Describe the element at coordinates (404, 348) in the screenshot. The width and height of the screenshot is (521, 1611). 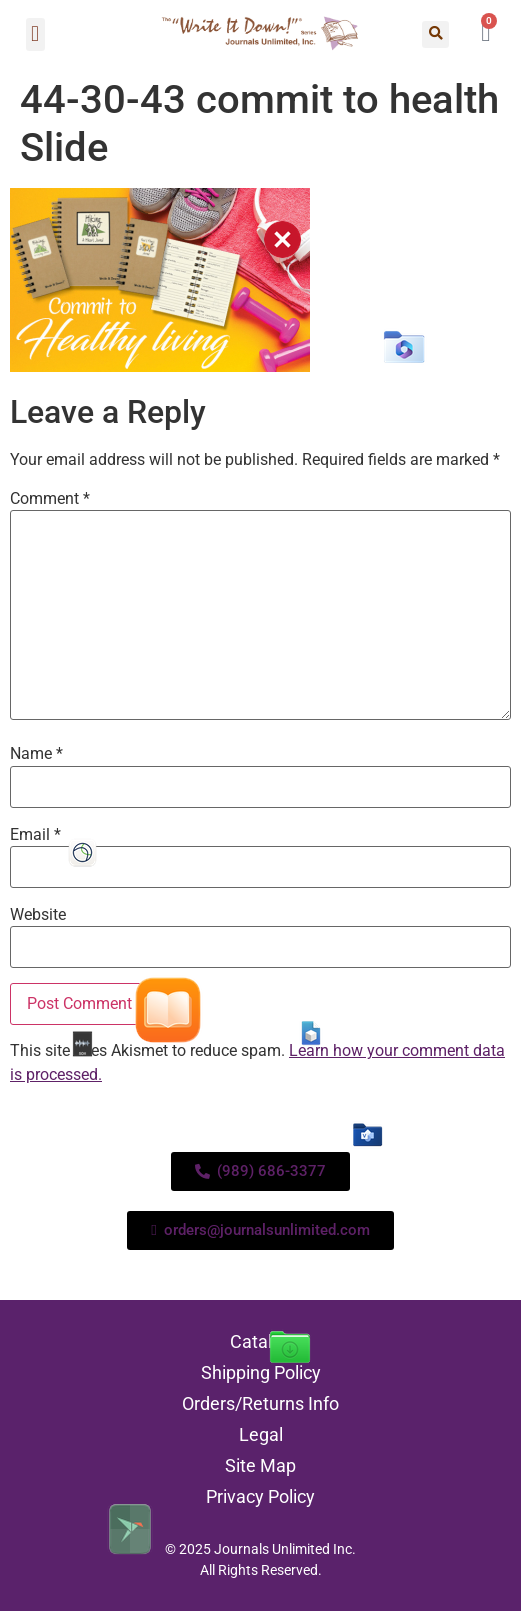
I see `open microsoft 365 files folder` at that location.